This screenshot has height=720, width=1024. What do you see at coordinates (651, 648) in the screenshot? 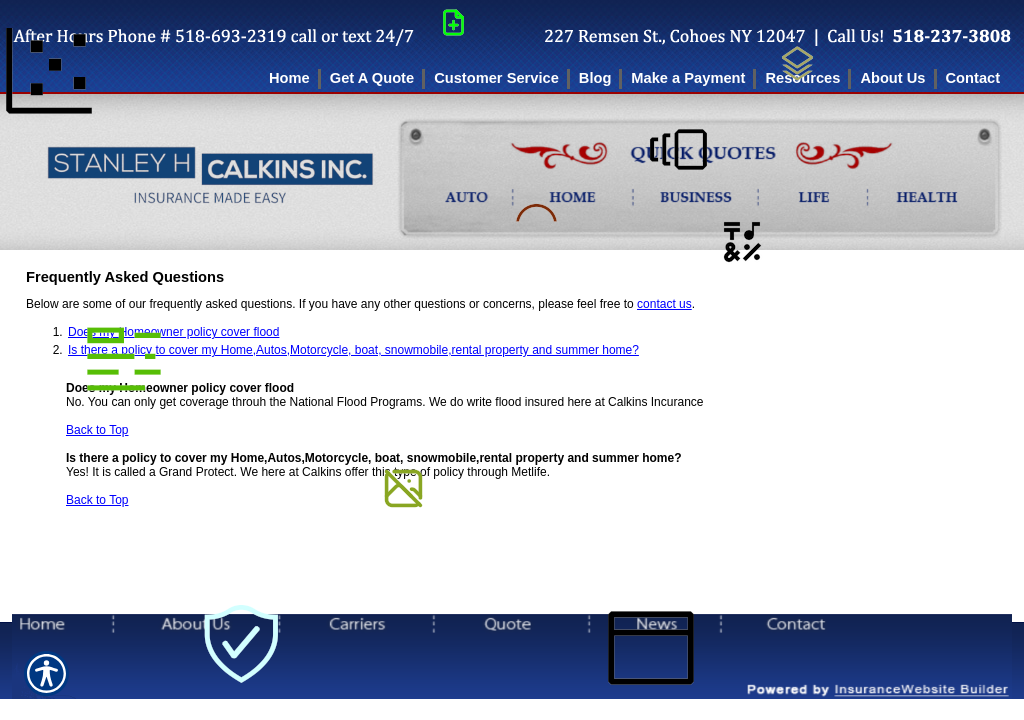
I see `open in a new window` at bounding box center [651, 648].